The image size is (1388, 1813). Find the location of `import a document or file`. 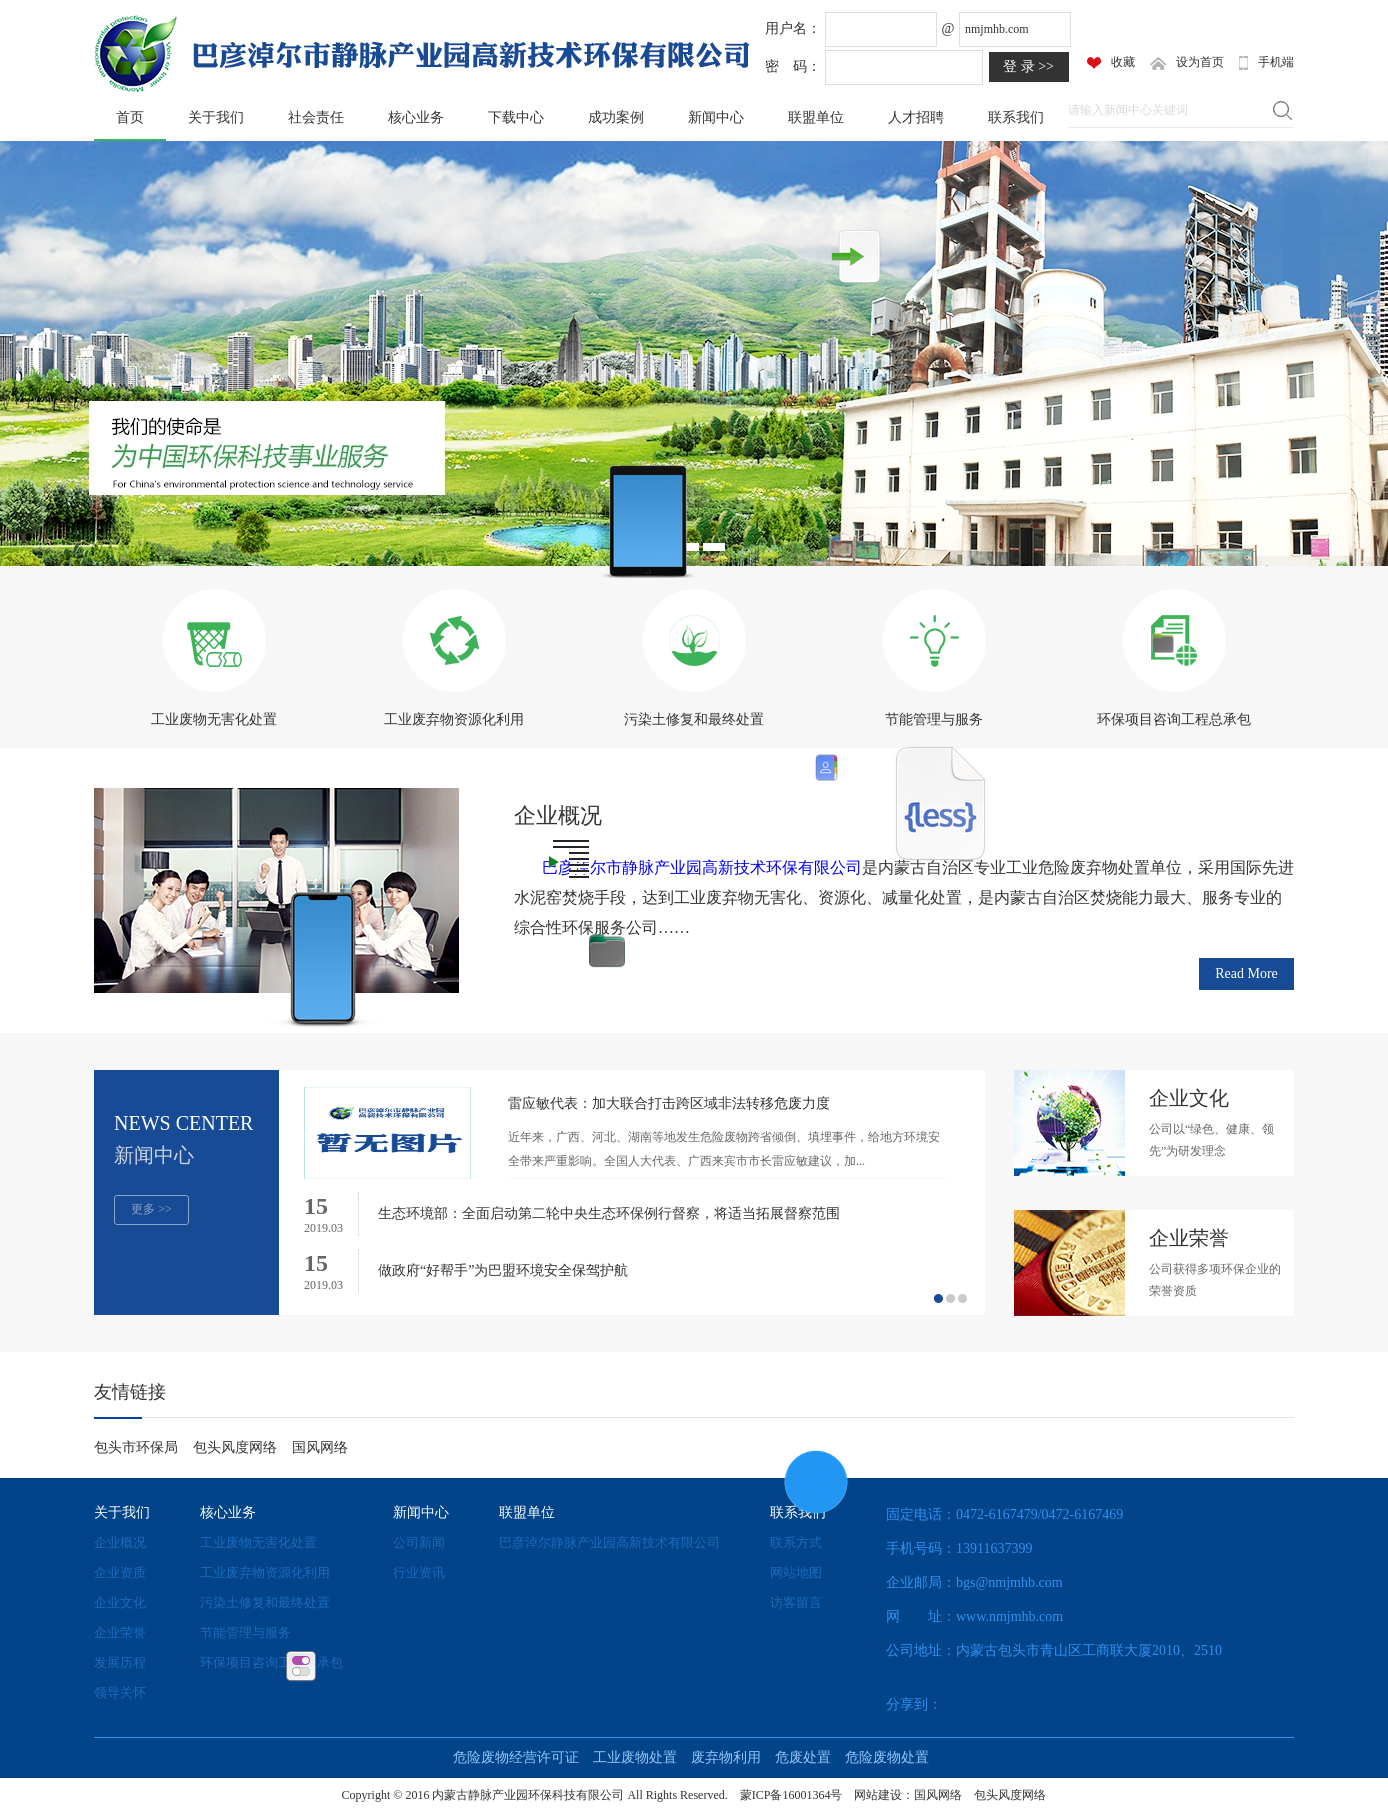

import a document or file is located at coordinates (859, 256).